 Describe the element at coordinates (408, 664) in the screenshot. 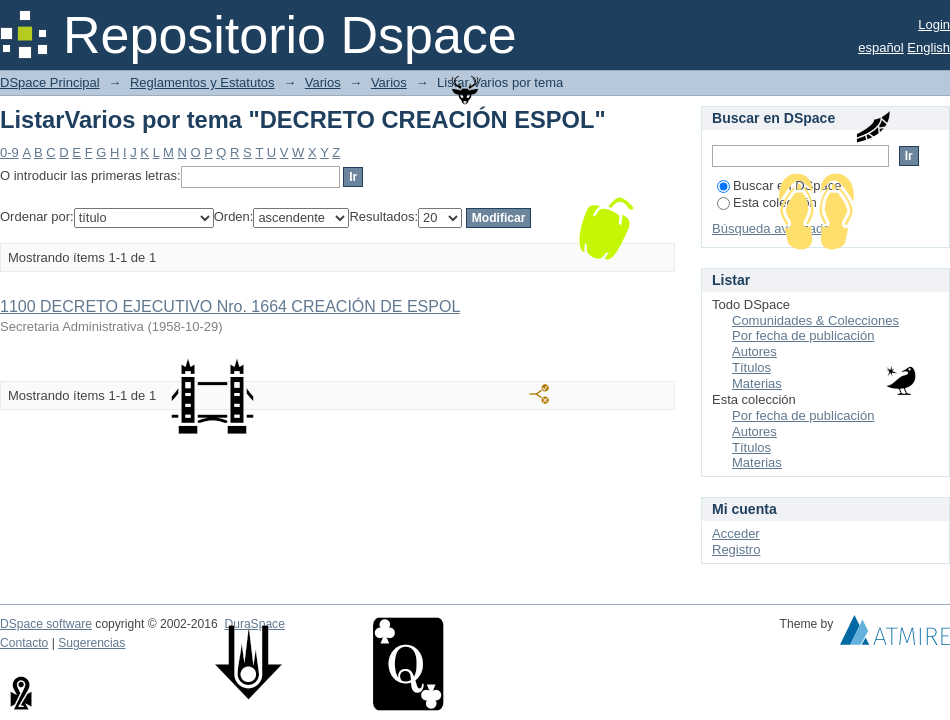

I see `queen of clubs playing card` at that location.